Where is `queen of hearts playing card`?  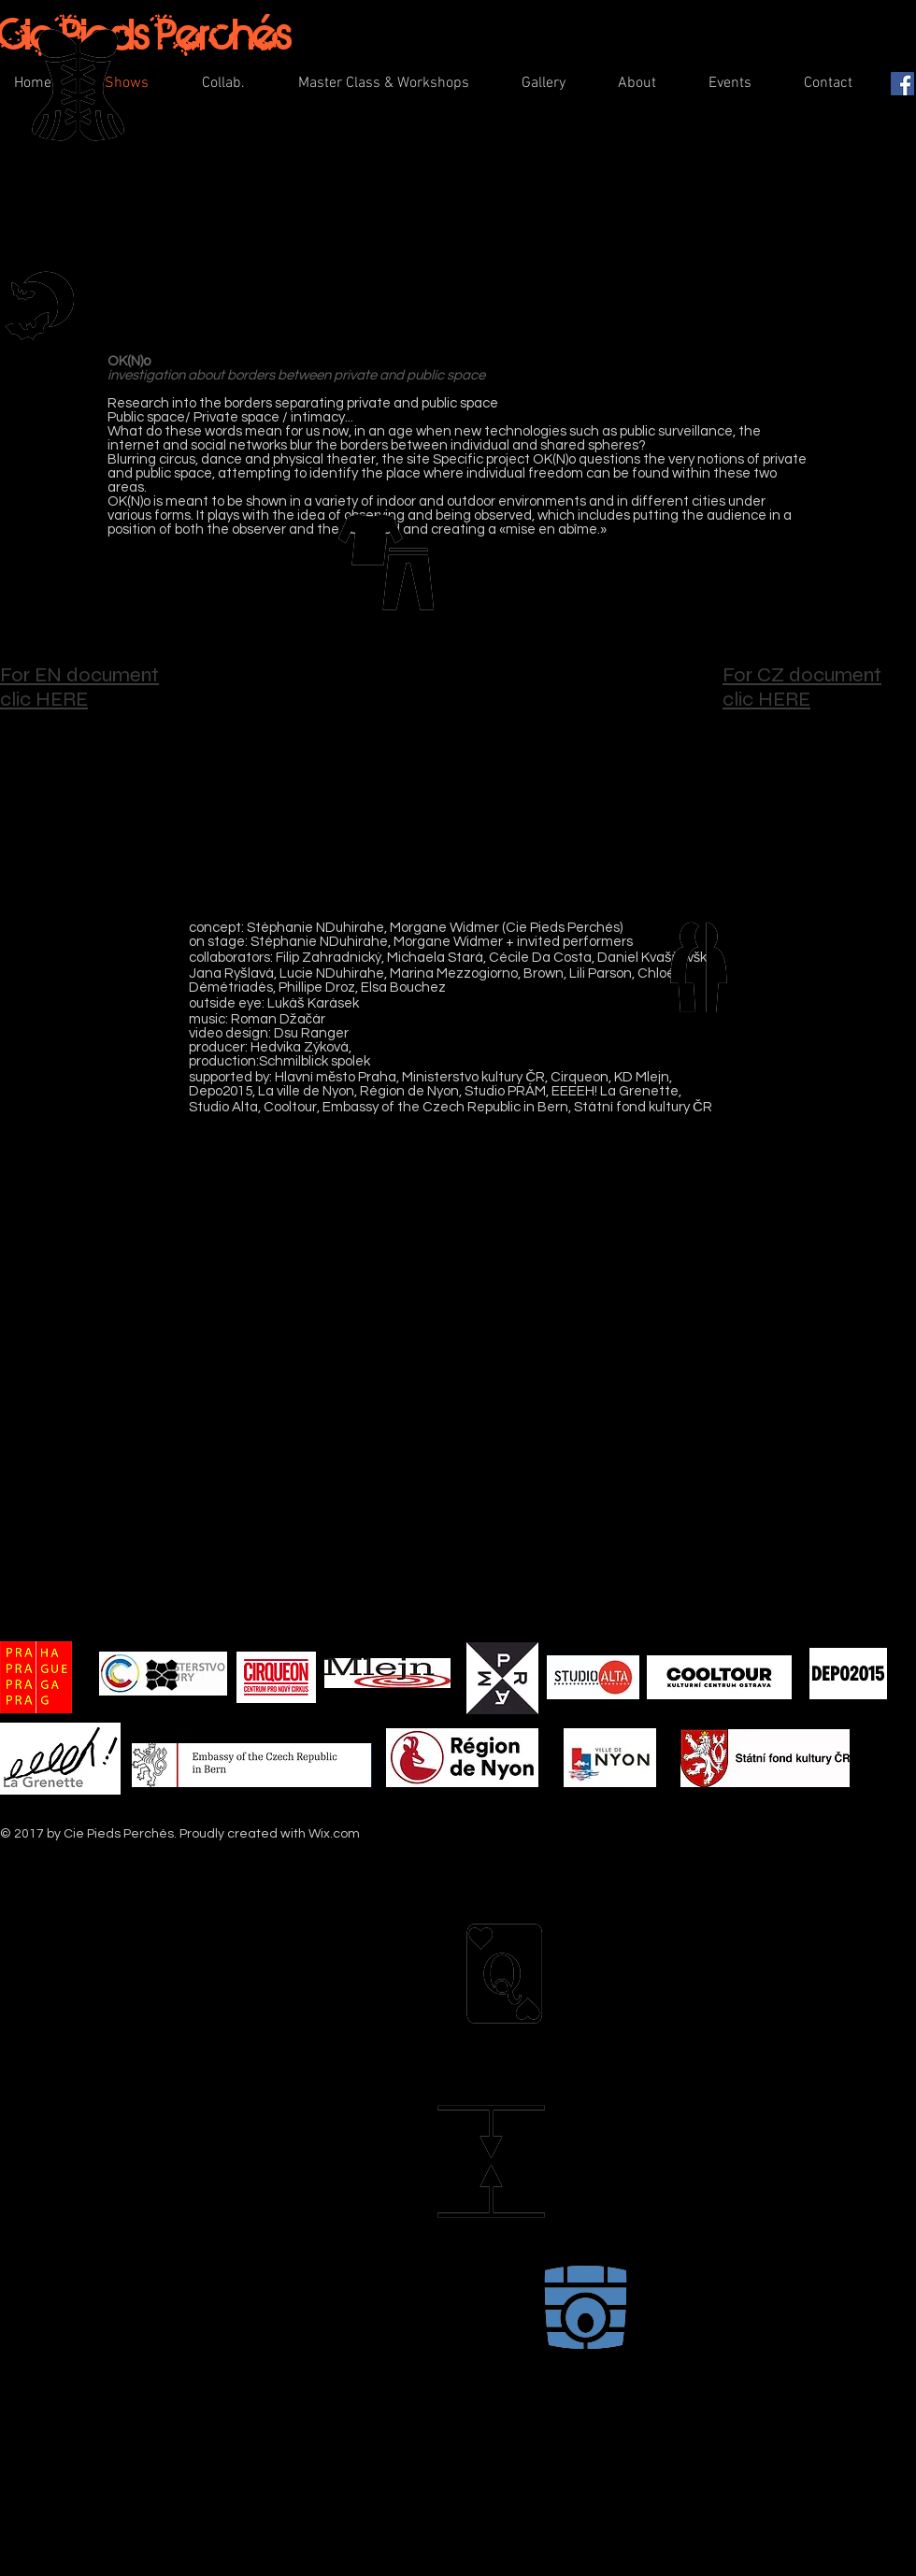 queen of hearts playing card is located at coordinates (504, 1973).